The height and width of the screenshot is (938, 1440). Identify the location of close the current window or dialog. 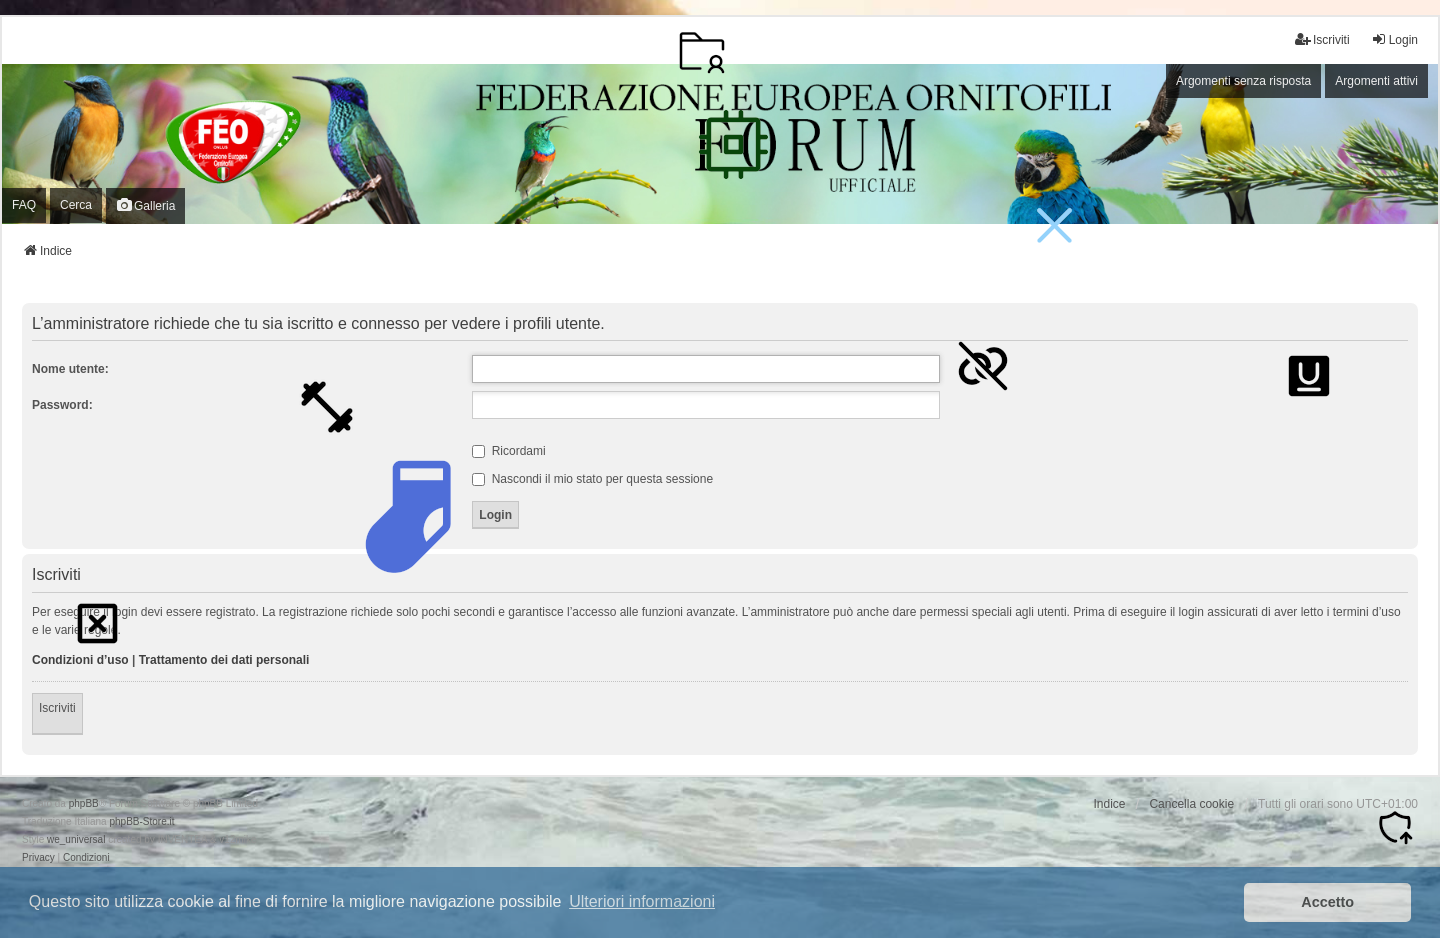
(1054, 225).